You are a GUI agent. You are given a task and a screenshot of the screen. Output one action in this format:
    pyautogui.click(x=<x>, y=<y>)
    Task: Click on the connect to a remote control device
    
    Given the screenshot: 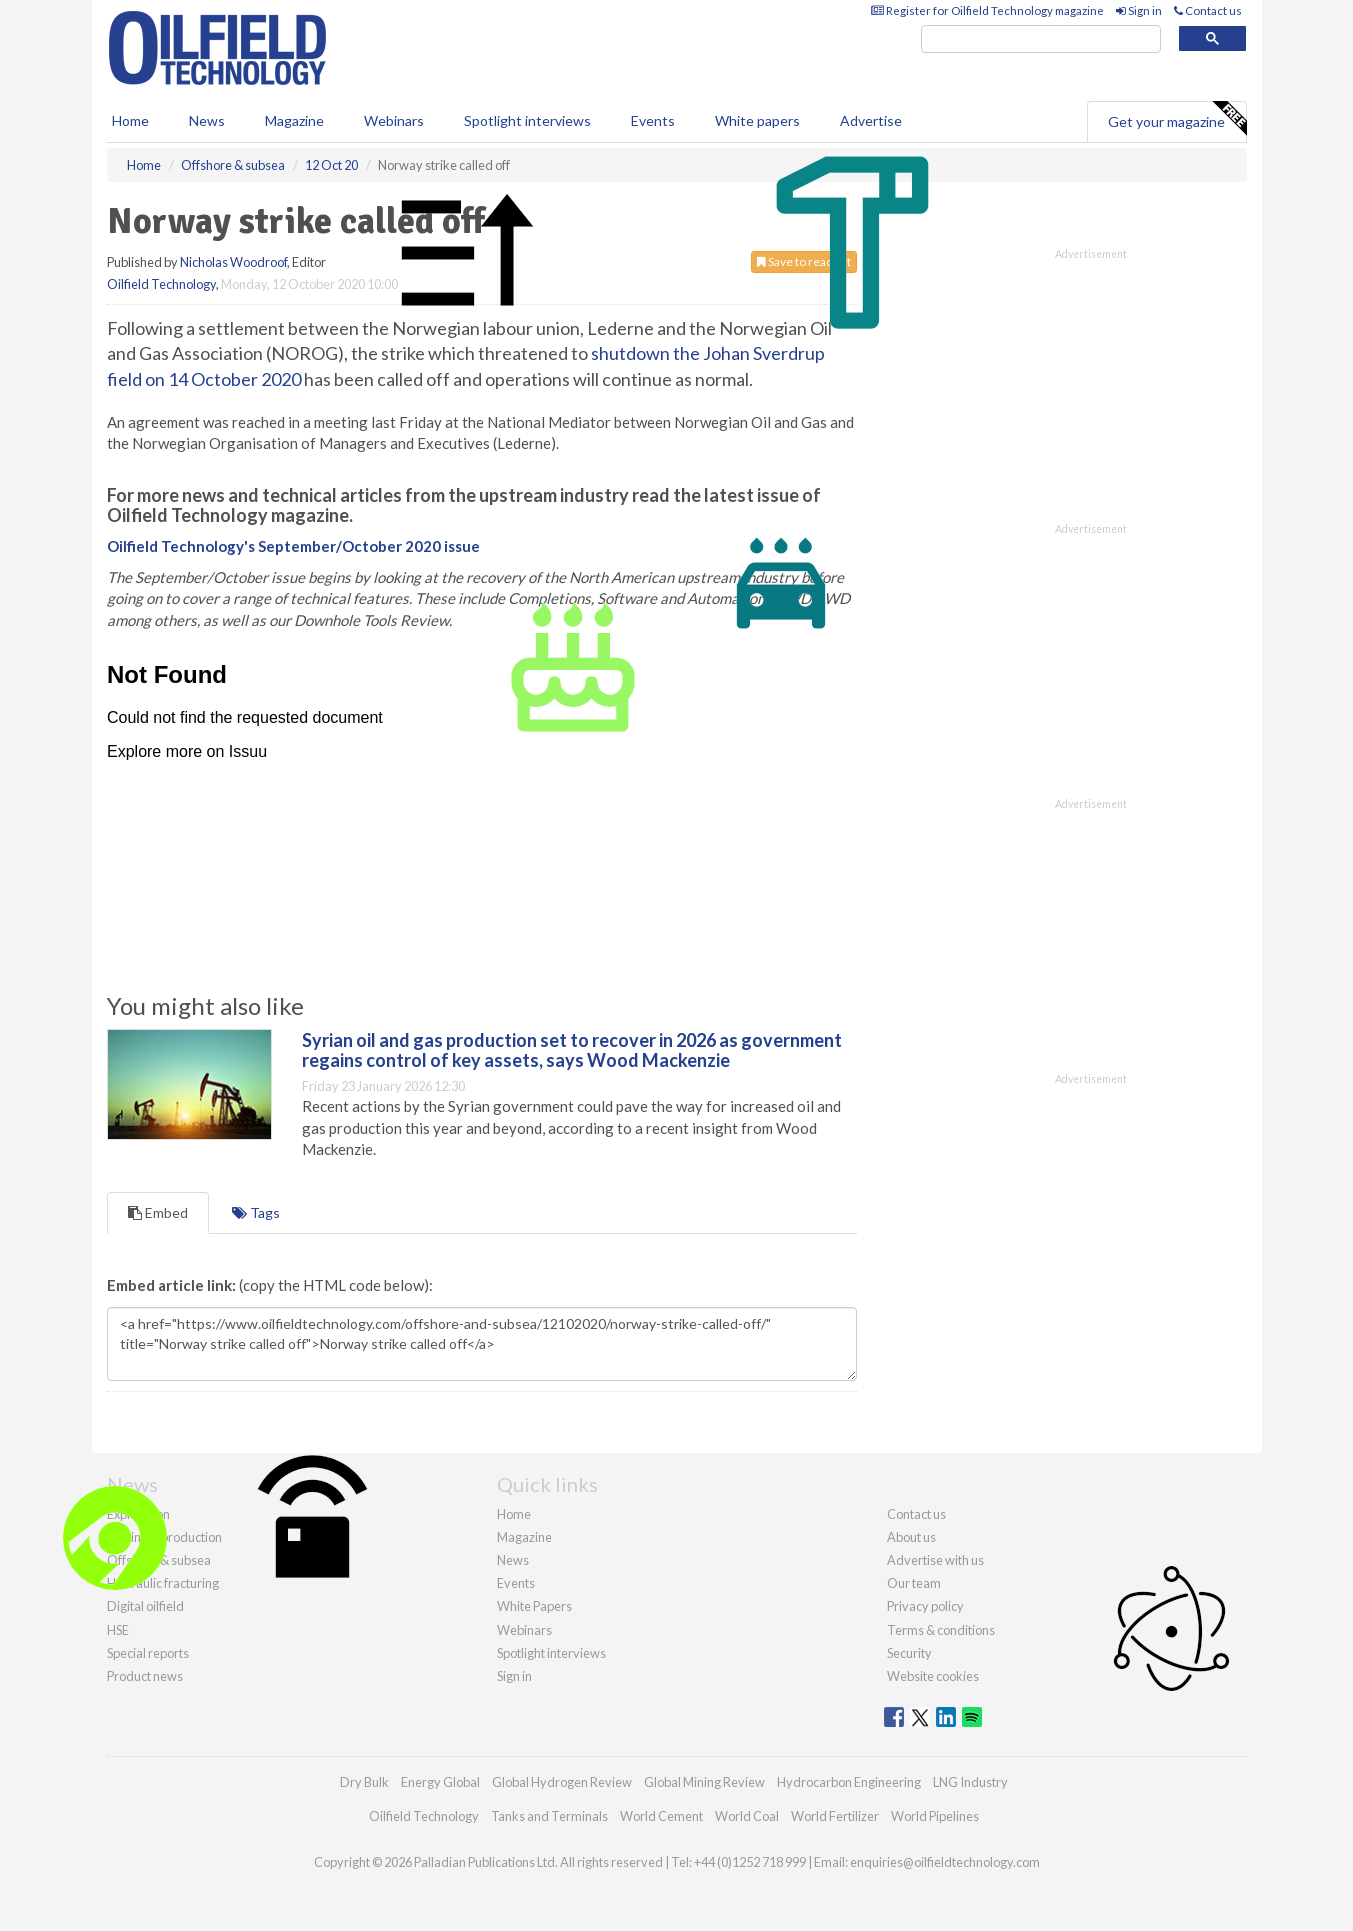 What is the action you would take?
    pyautogui.click(x=312, y=1516)
    